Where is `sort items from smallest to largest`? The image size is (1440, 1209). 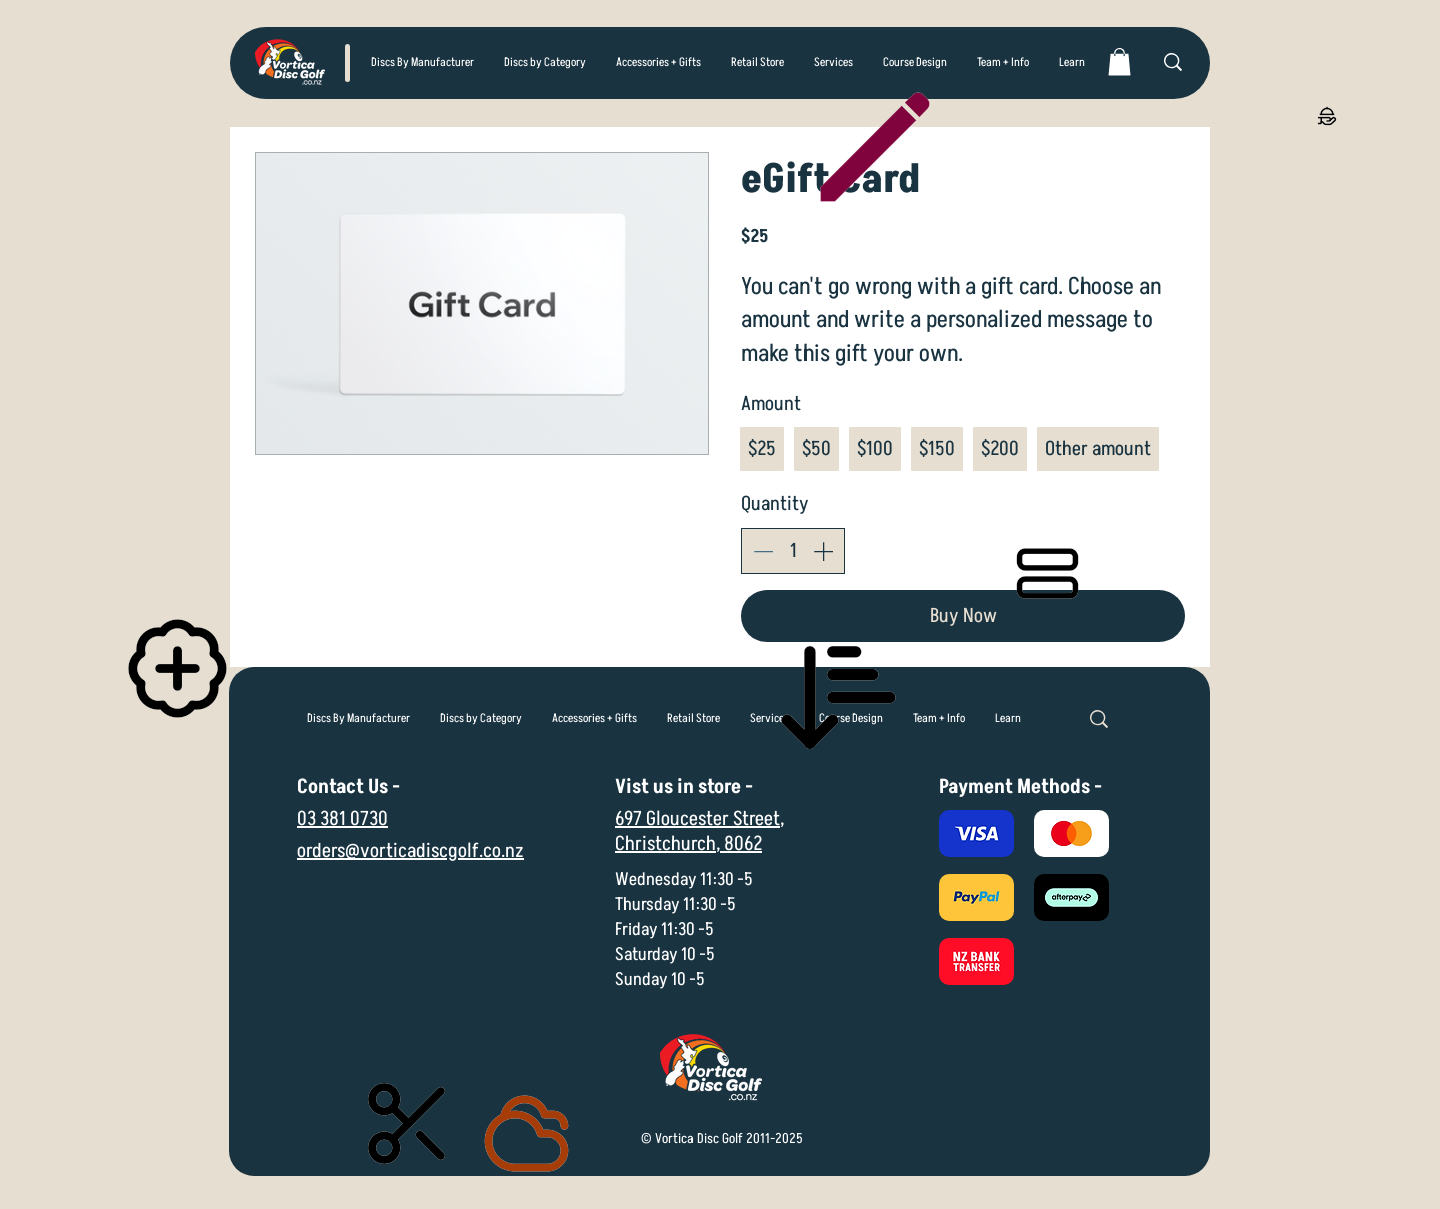
sort items from smallest to largest is located at coordinates (838, 697).